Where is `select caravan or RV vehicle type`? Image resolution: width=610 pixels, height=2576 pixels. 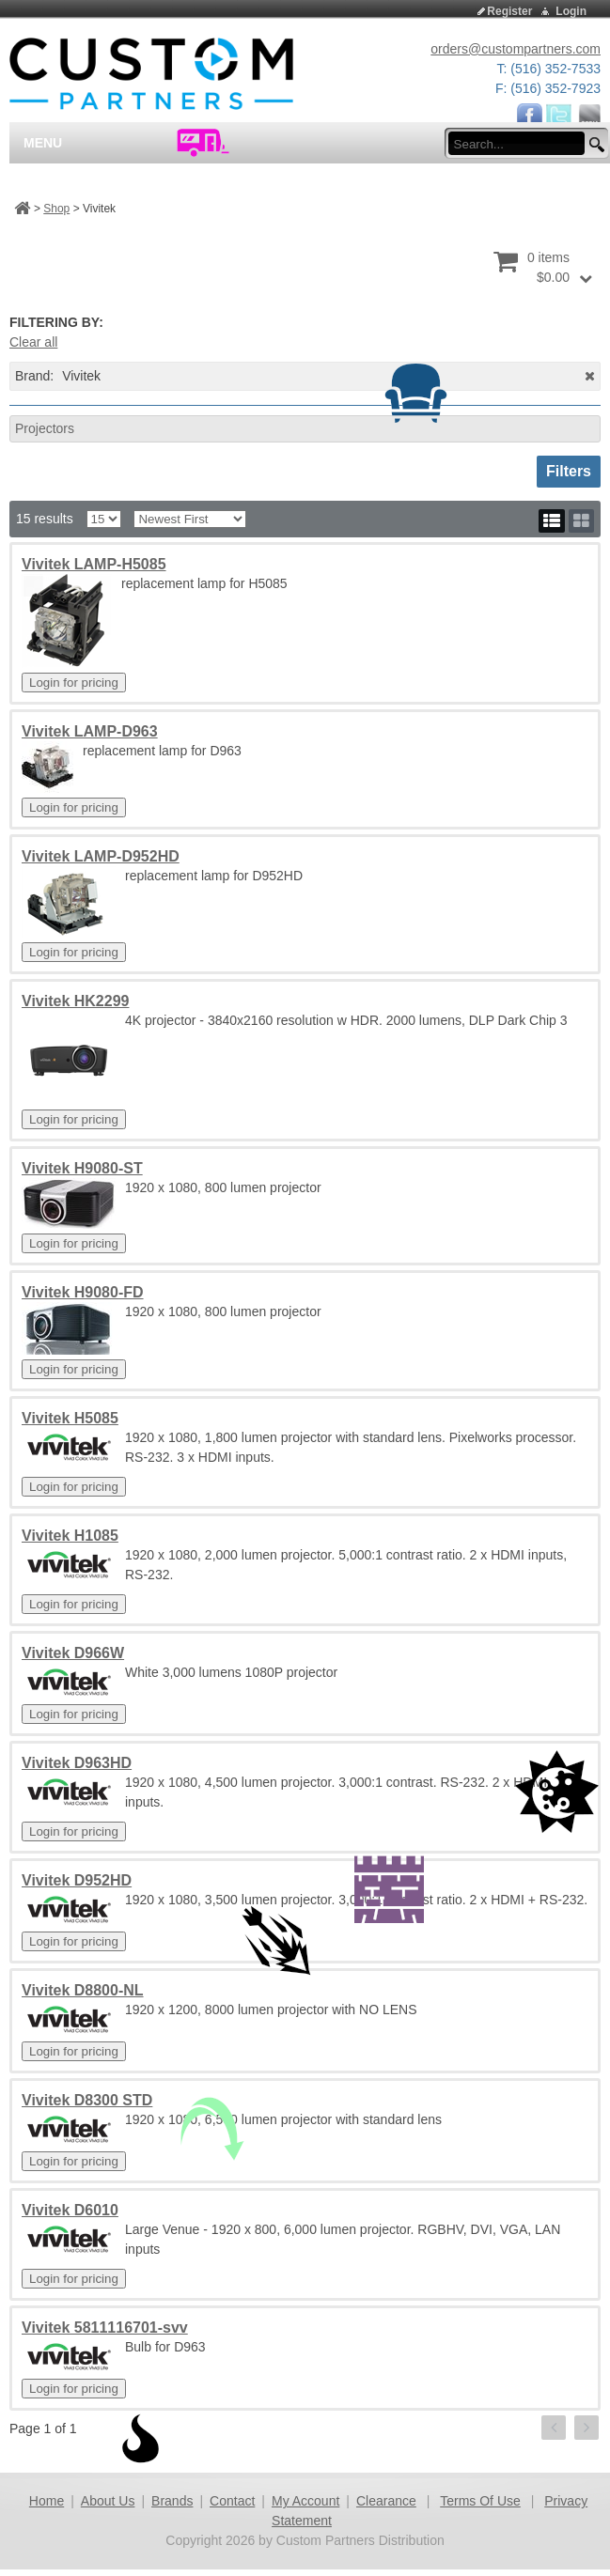 select caravan or RV vehicle type is located at coordinates (203, 143).